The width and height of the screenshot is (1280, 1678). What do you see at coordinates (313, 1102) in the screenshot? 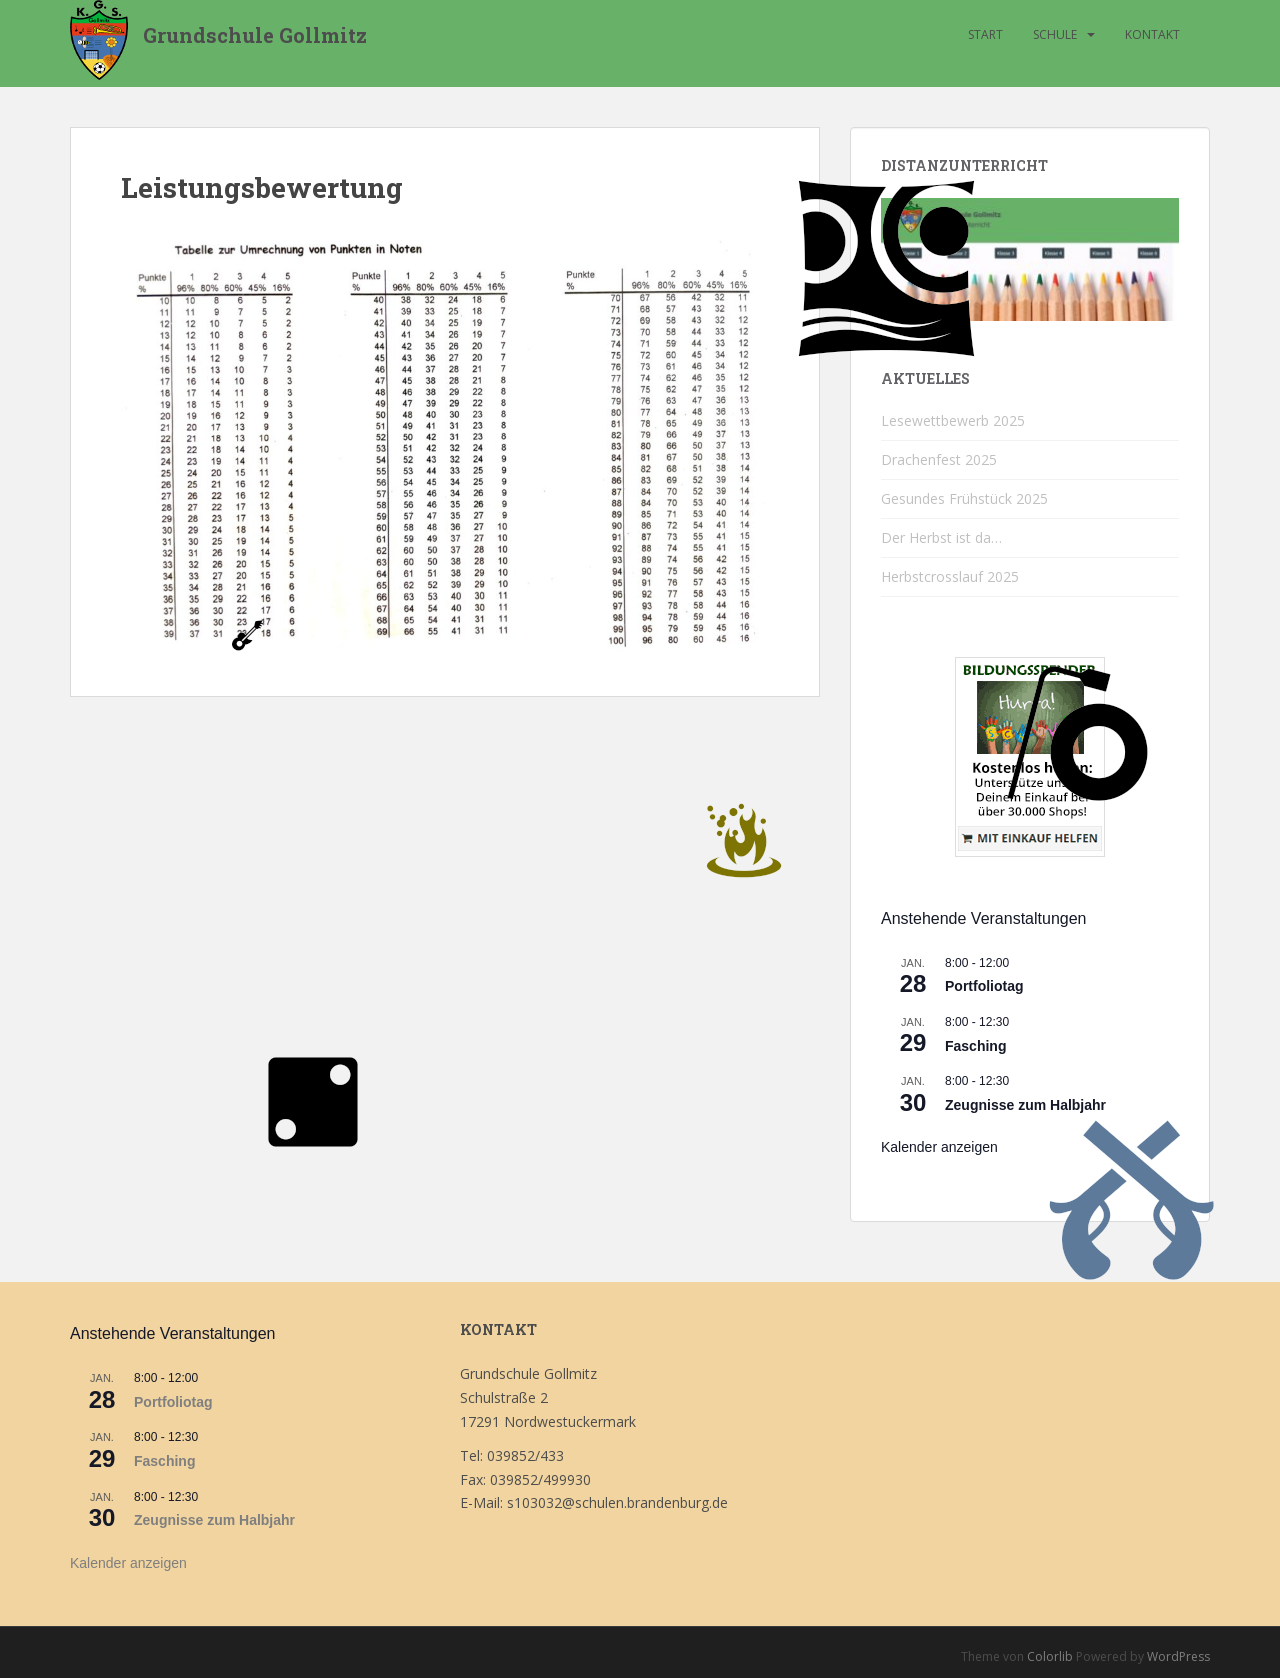
I see `roll the dice or randomize` at bounding box center [313, 1102].